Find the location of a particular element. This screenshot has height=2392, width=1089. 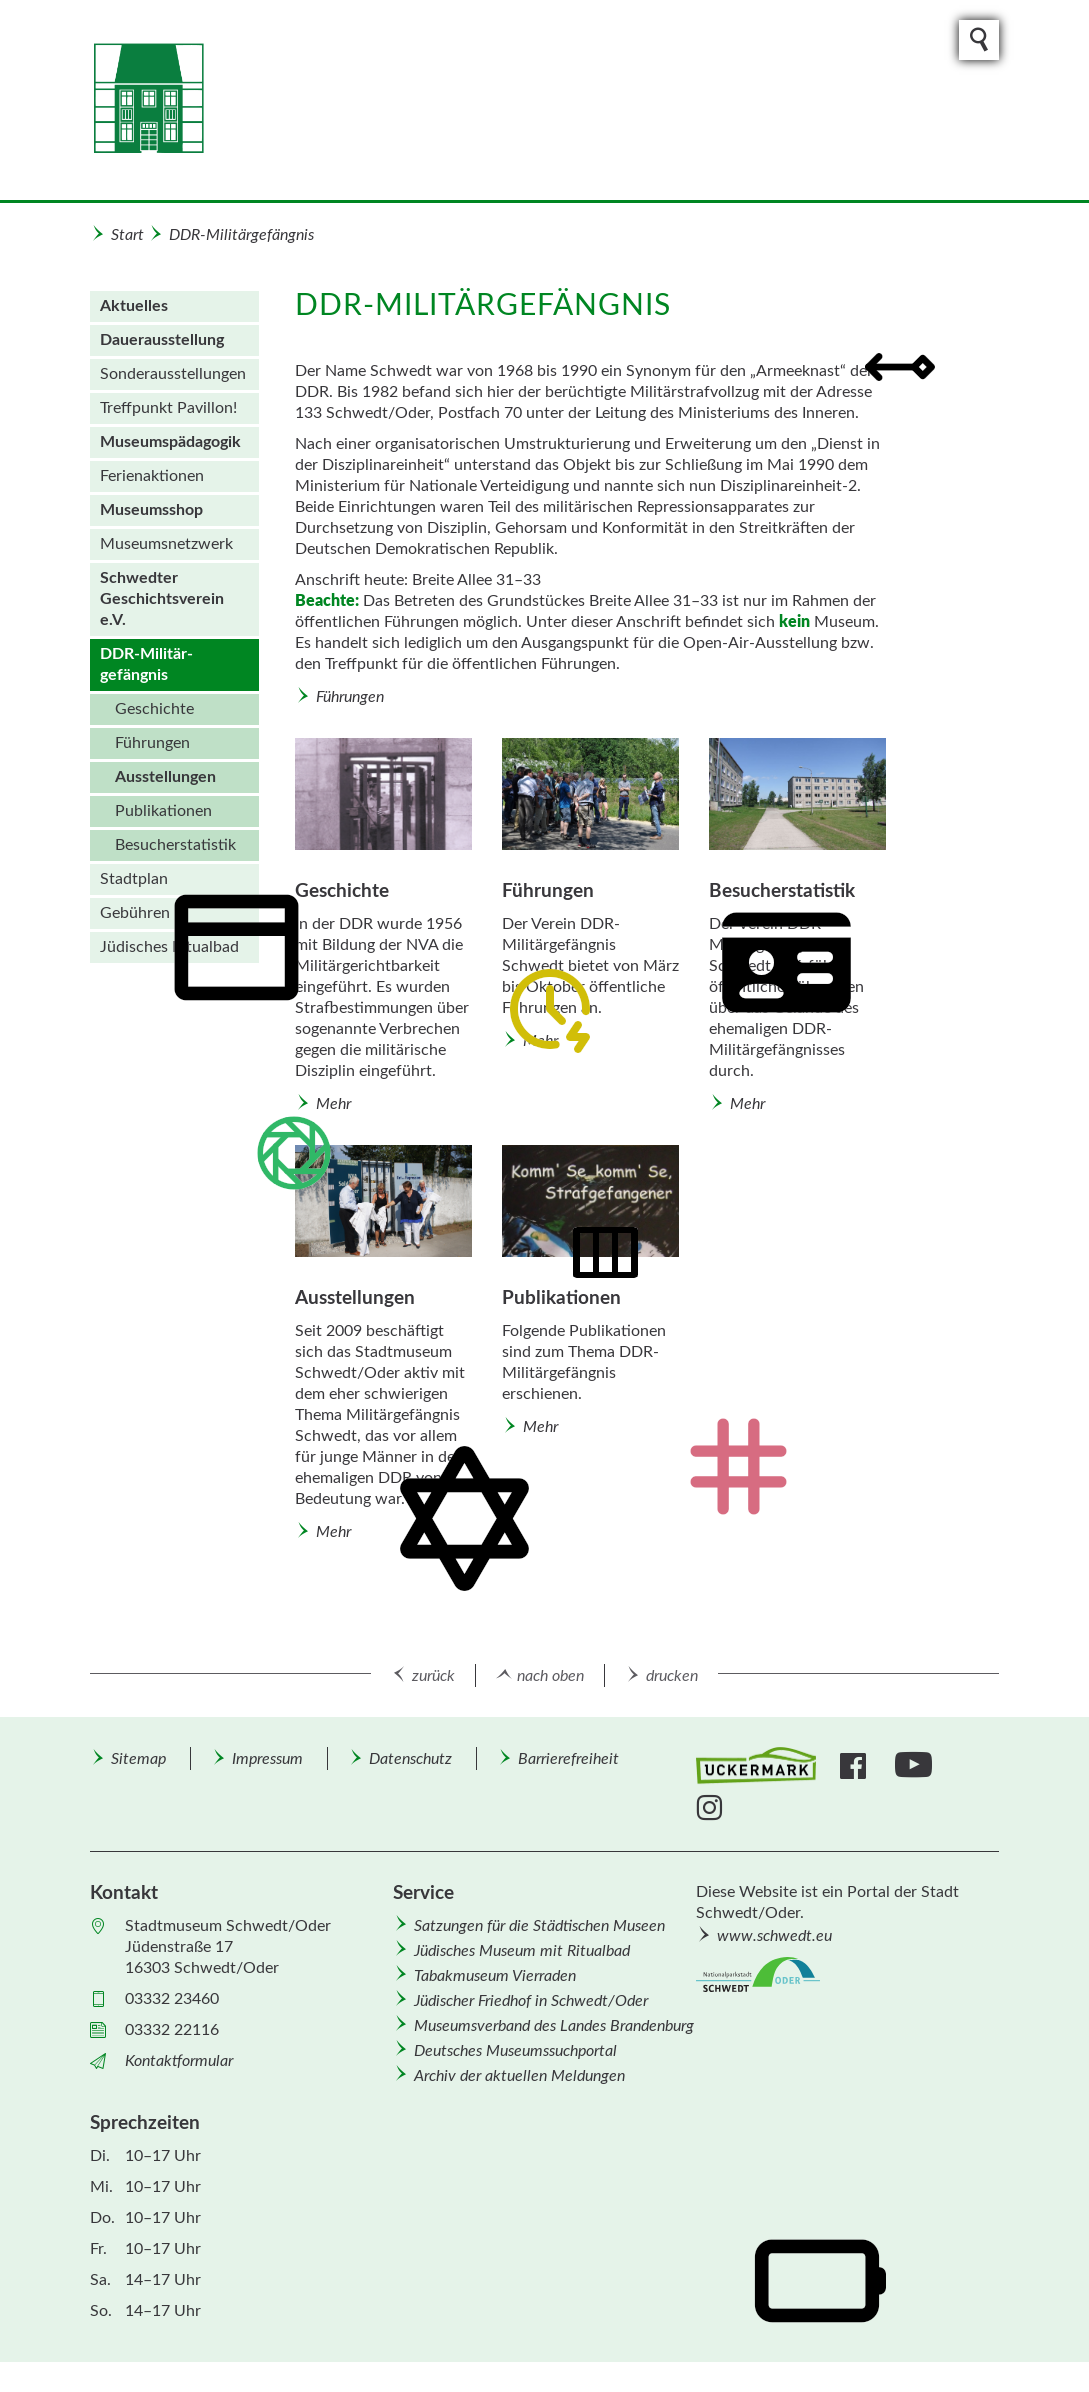

navigate back to previous step is located at coordinates (900, 367).